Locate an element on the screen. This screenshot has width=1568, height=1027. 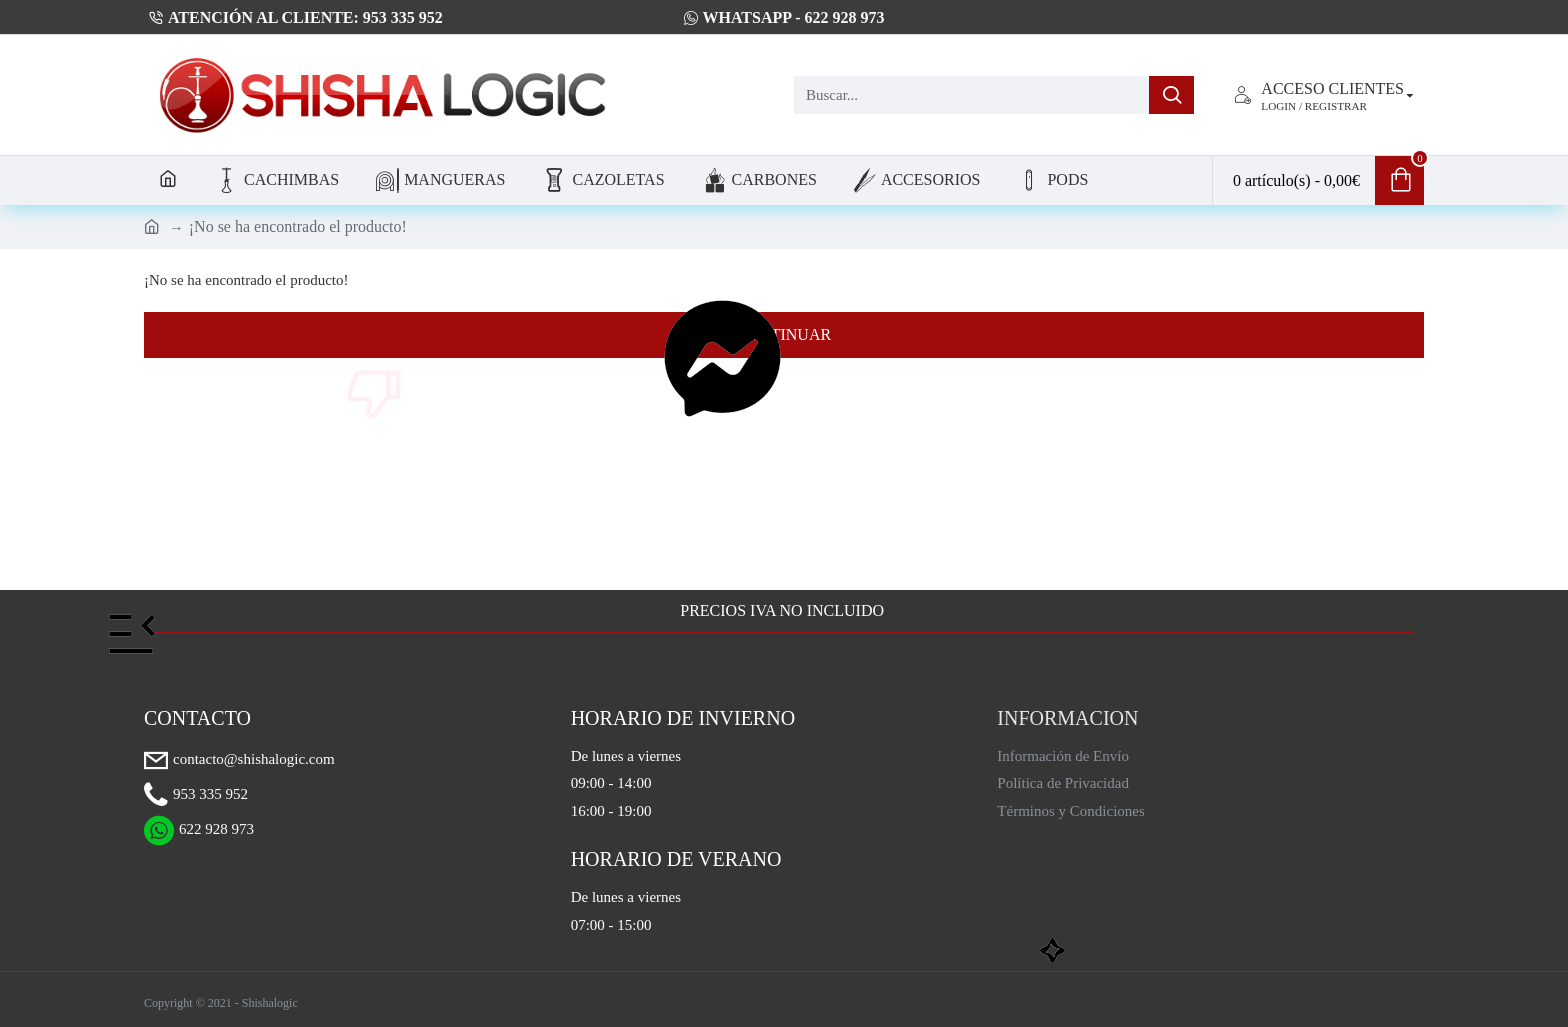
collapse the sidebar menu is located at coordinates (131, 634).